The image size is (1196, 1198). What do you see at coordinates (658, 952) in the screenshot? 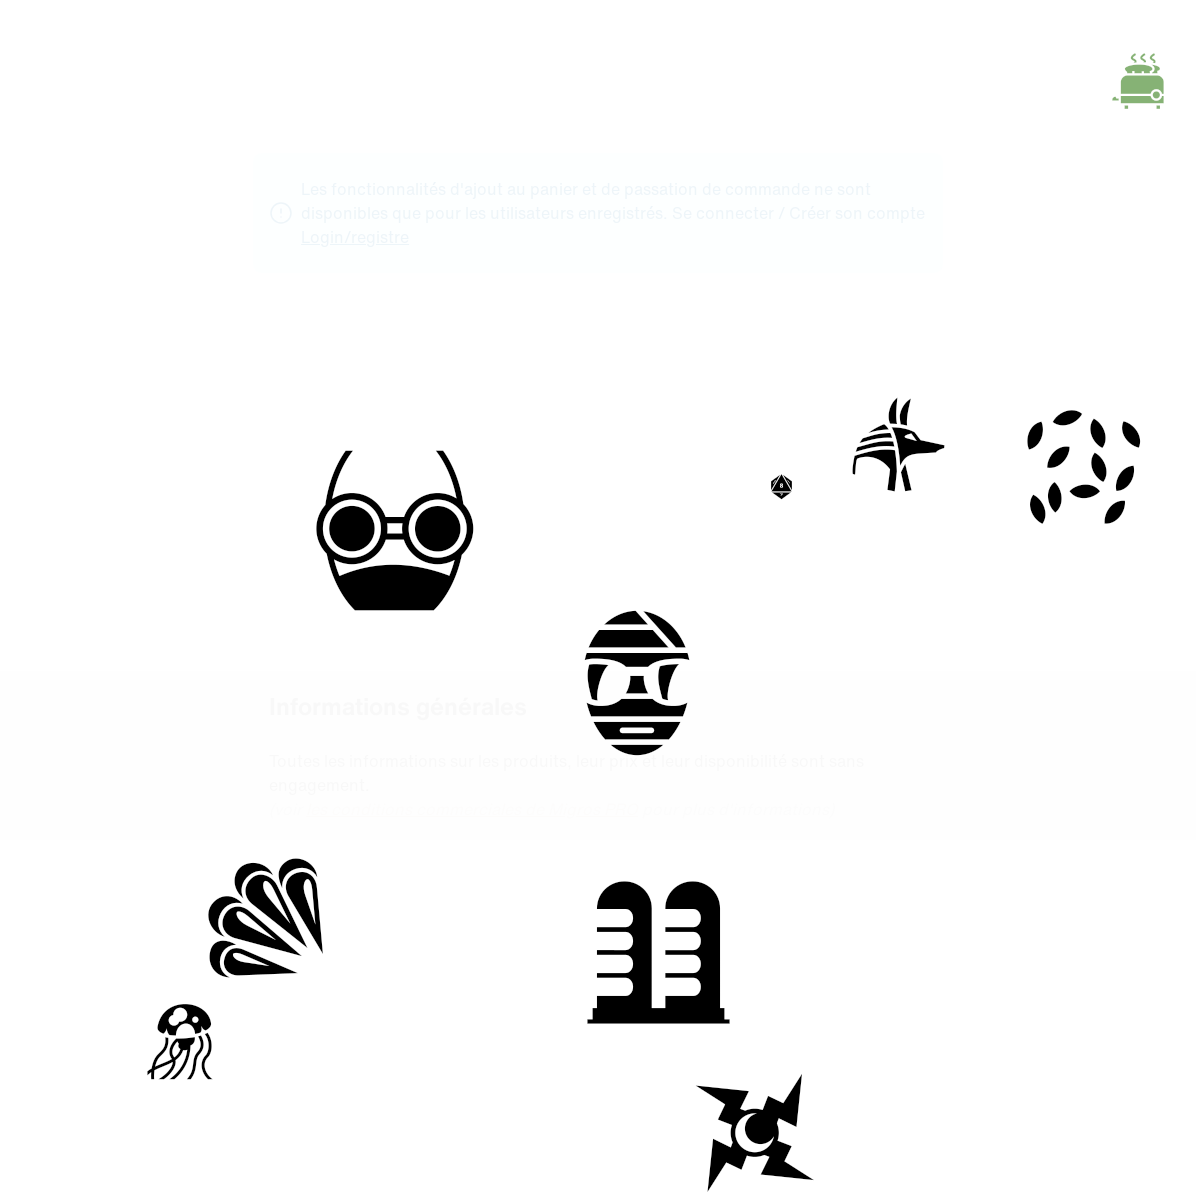
I see `represents a data center or server infrastructure` at bounding box center [658, 952].